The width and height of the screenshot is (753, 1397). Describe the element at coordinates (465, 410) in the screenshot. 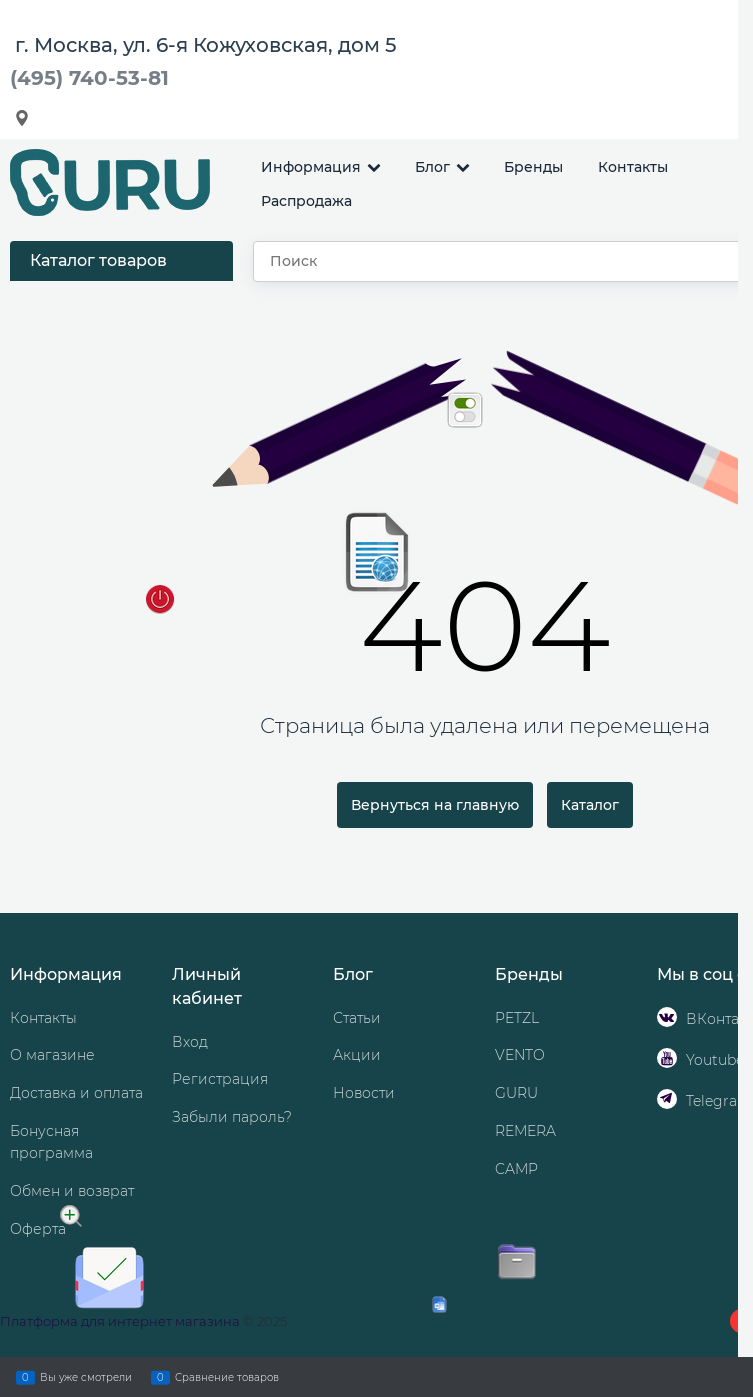

I see `open system tweaks or settings customization` at that location.